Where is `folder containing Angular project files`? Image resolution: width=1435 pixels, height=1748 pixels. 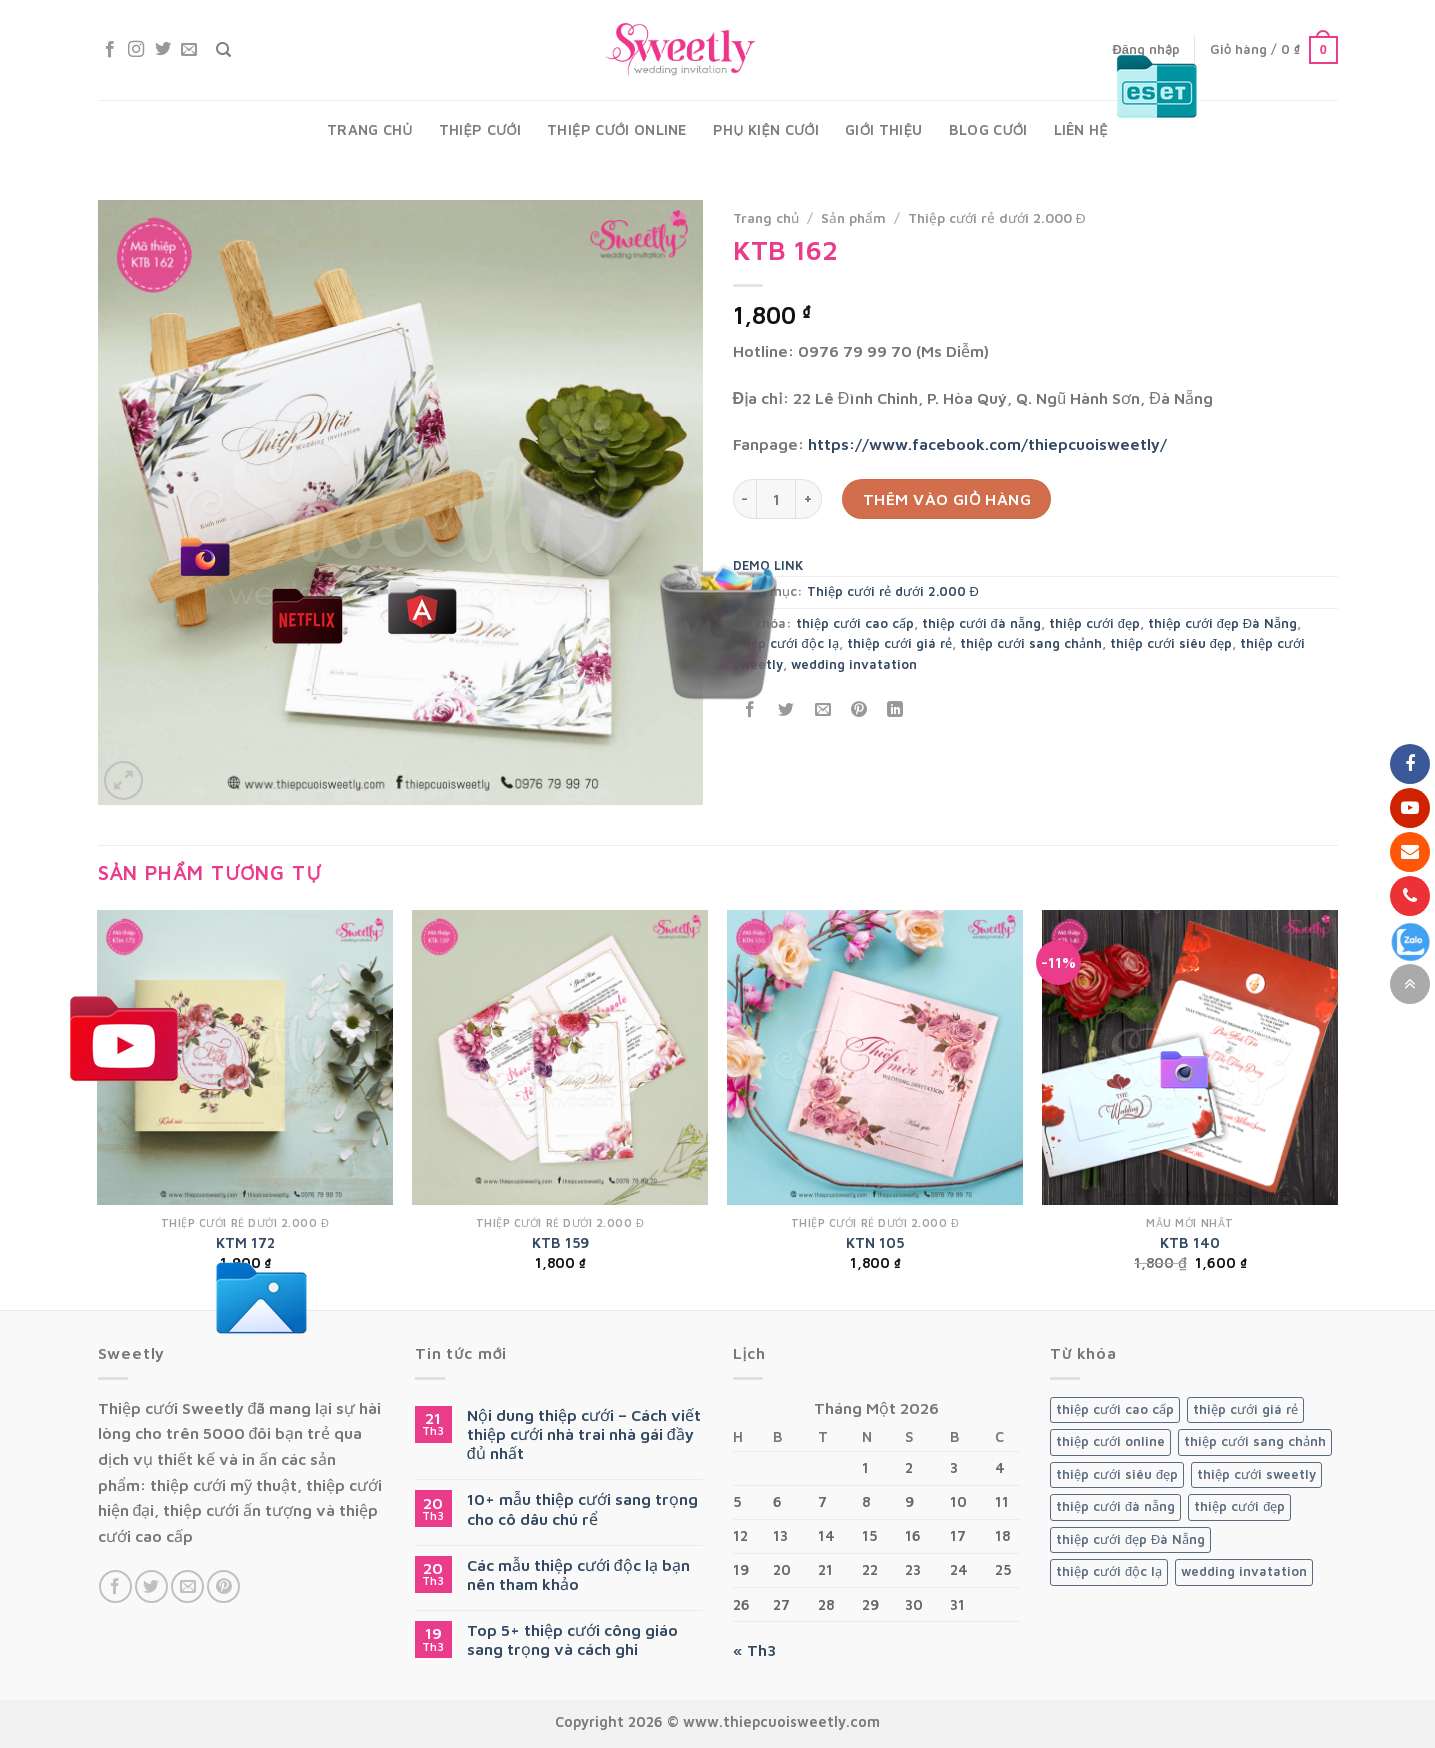 folder containing Angular project files is located at coordinates (422, 609).